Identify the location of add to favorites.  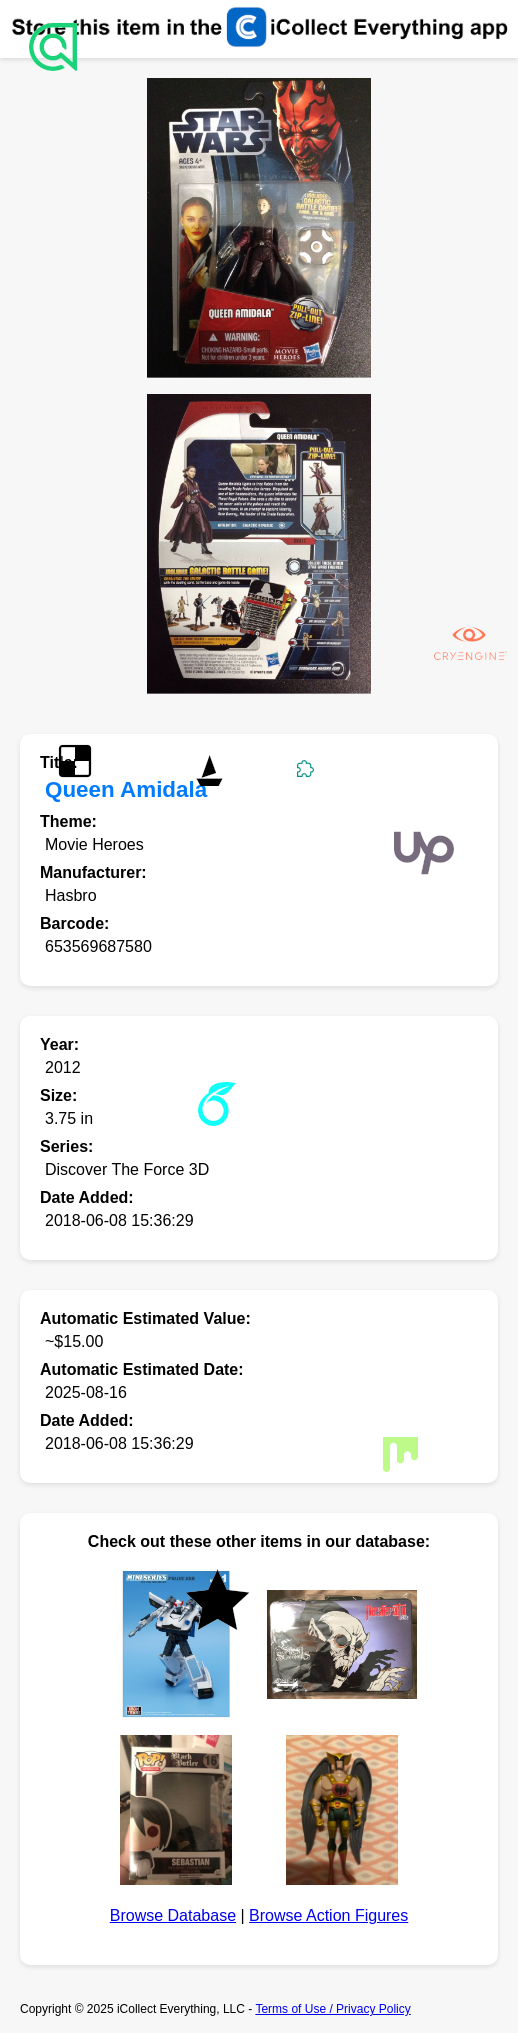
(217, 1601).